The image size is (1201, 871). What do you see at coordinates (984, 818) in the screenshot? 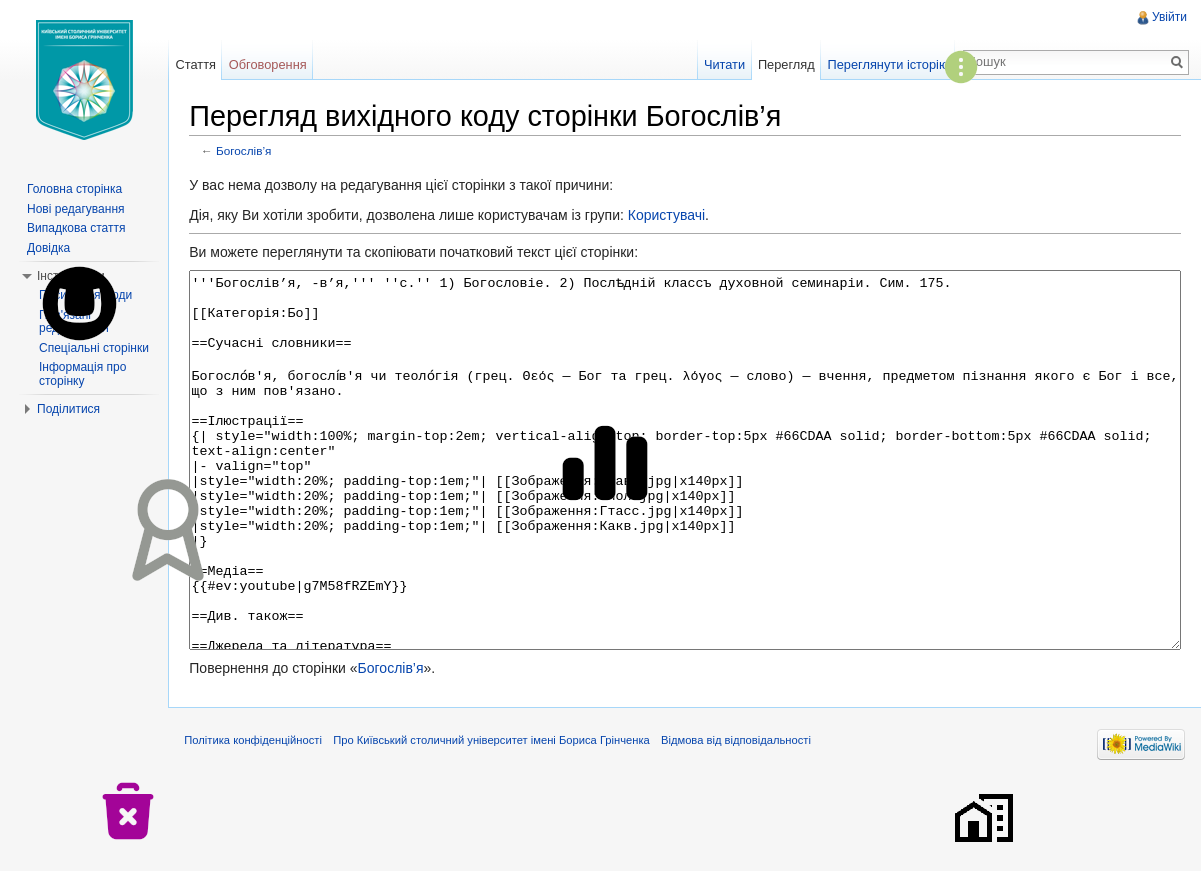
I see `switch between home and work locations` at bounding box center [984, 818].